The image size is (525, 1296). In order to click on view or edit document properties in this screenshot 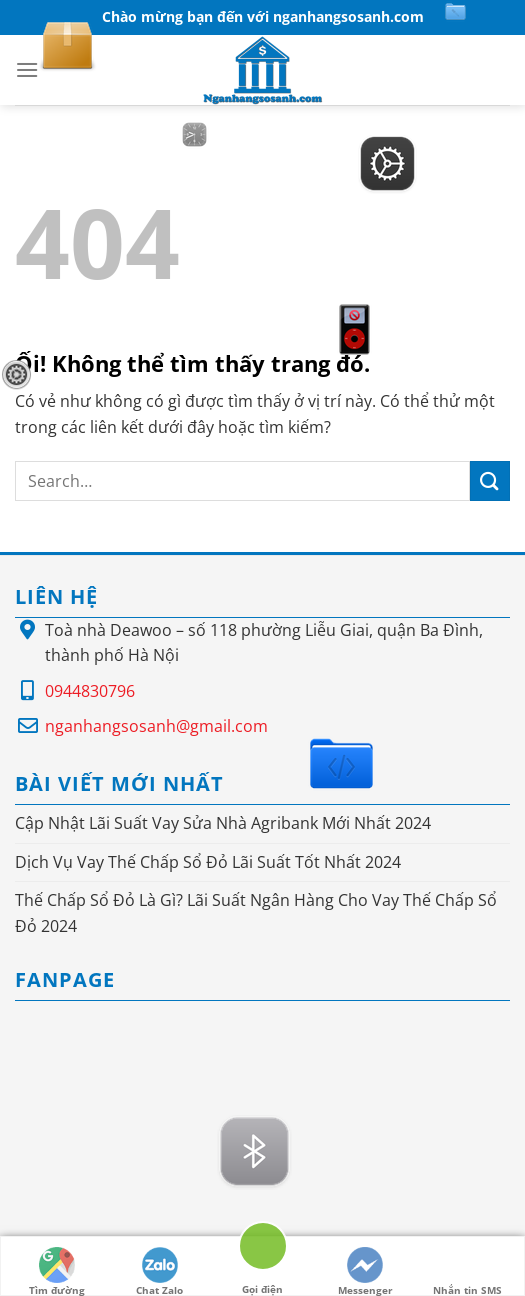, I will do `click(16, 374)`.